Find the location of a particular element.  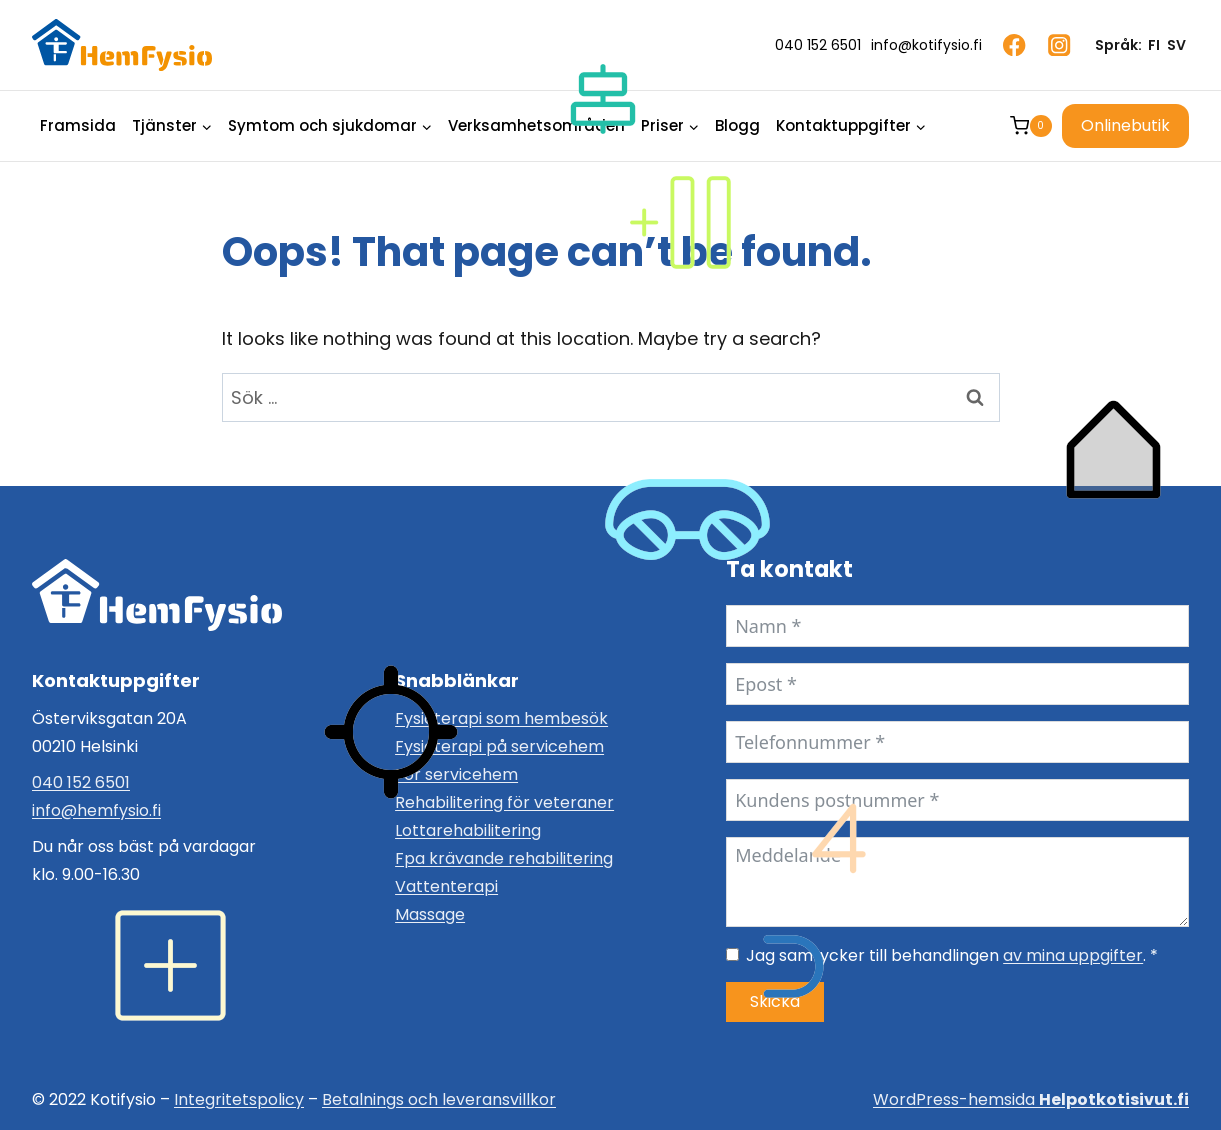

add a new item or entry is located at coordinates (170, 965).